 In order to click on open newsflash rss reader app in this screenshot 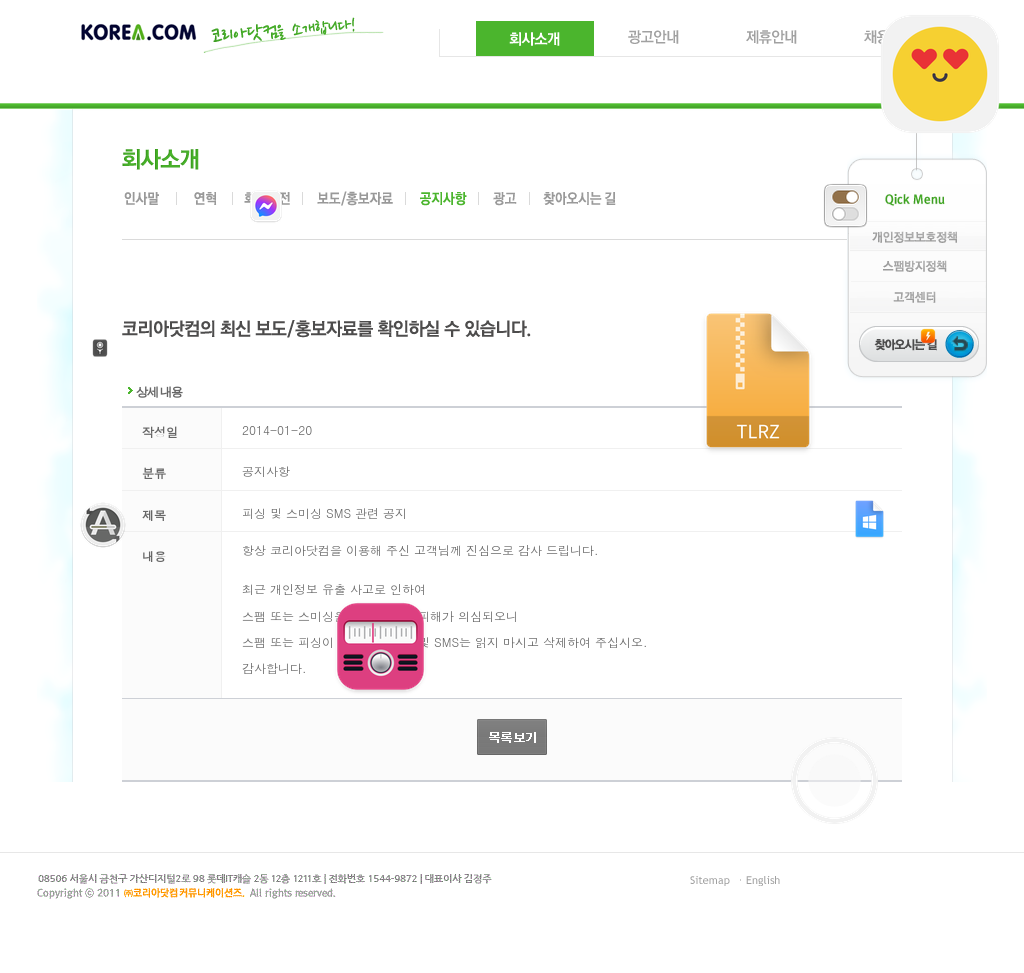, I will do `click(928, 336)`.